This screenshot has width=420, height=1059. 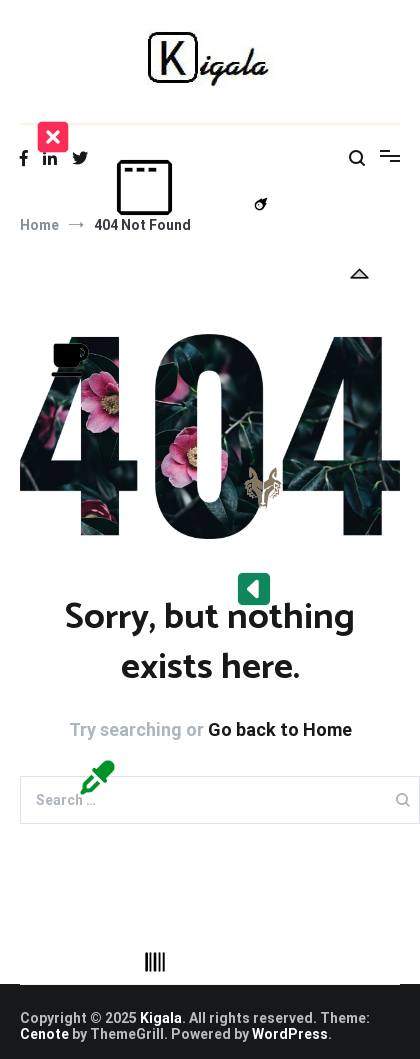 What do you see at coordinates (263, 488) in the screenshot?
I see `wolf pack battalion brand logo` at bounding box center [263, 488].